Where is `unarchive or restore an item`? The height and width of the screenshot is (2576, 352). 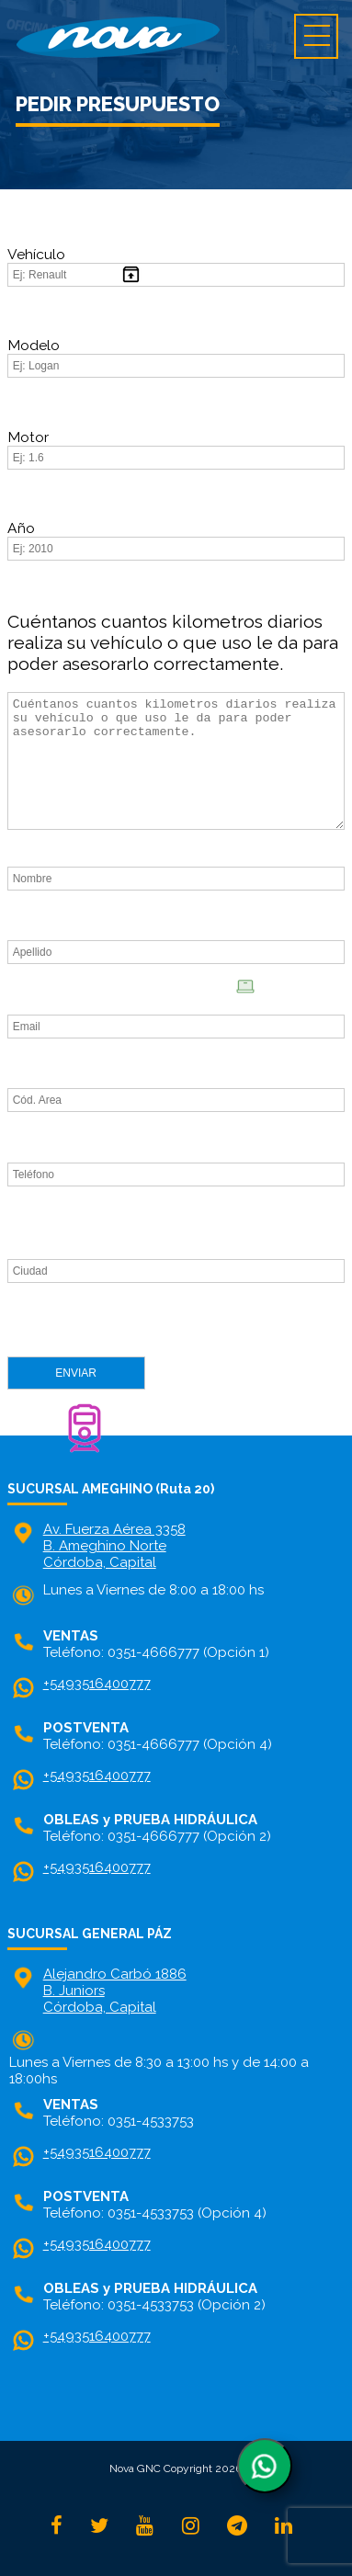
unarchive or restore an item is located at coordinates (131, 274).